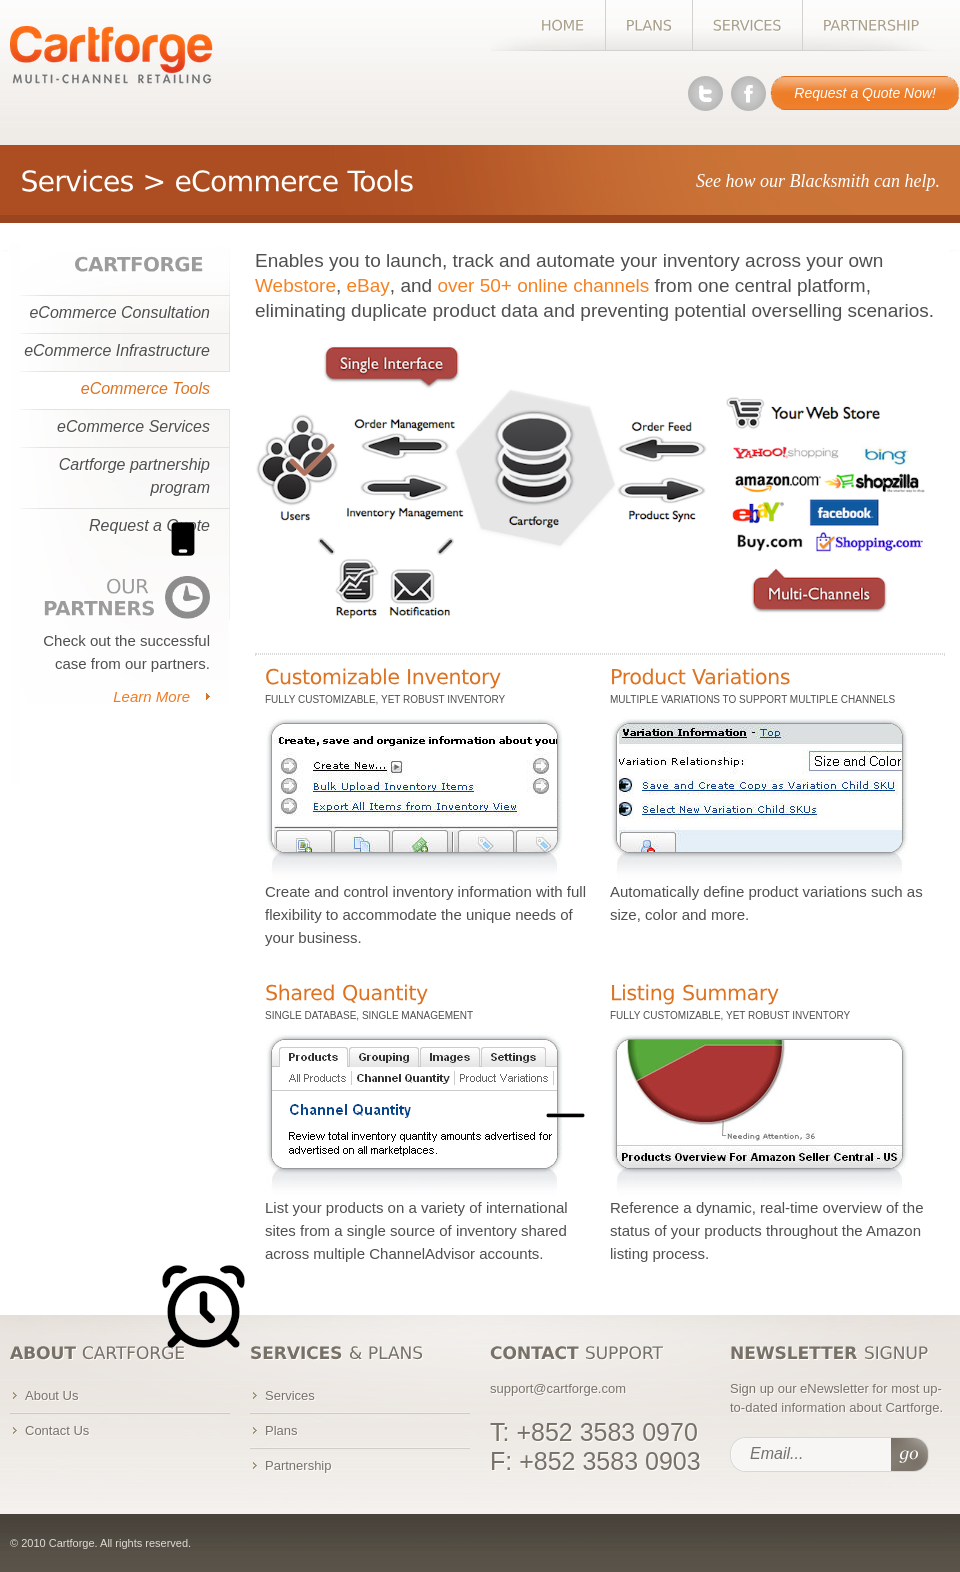 The width and height of the screenshot is (960, 1572). I want to click on set or manage alarms, so click(203, 1306).